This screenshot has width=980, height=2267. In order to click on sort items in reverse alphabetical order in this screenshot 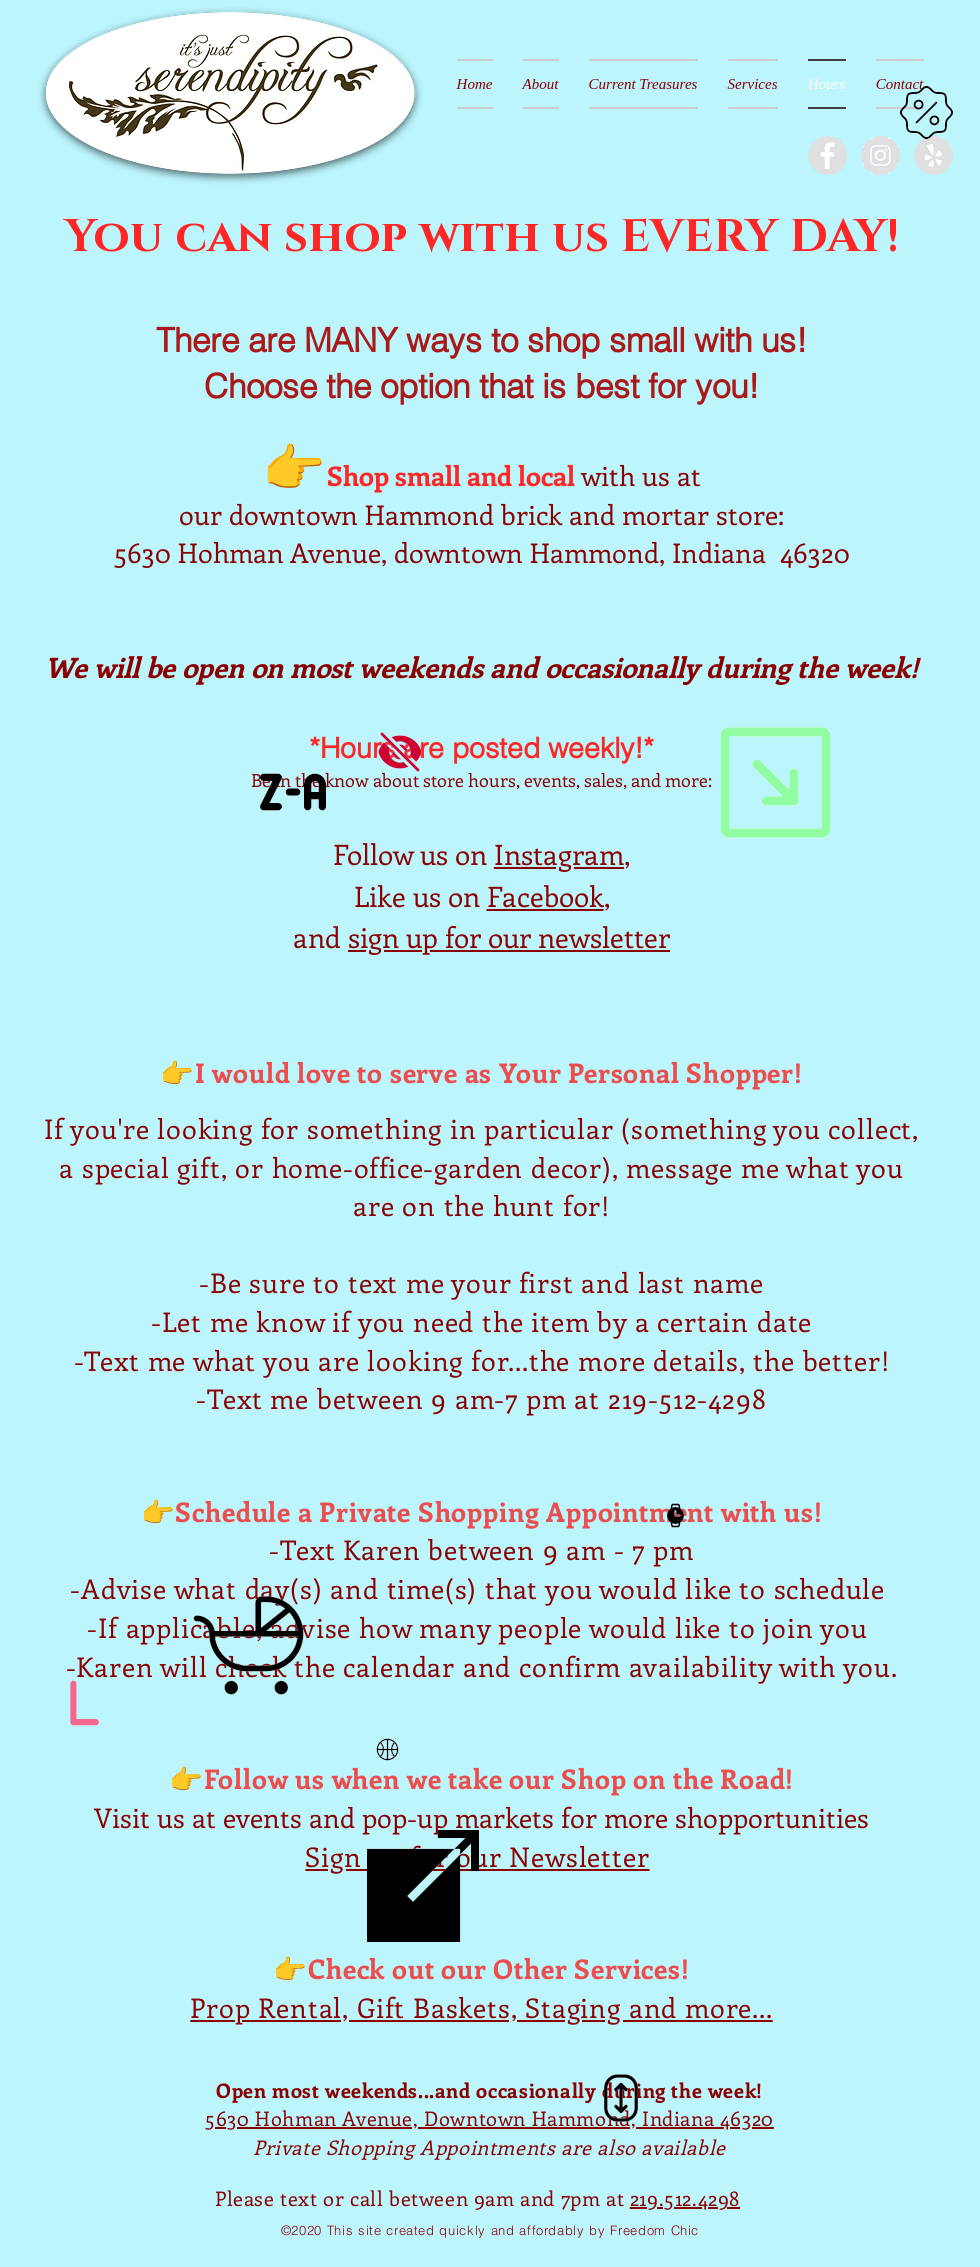, I will do `click(293, 792)`.